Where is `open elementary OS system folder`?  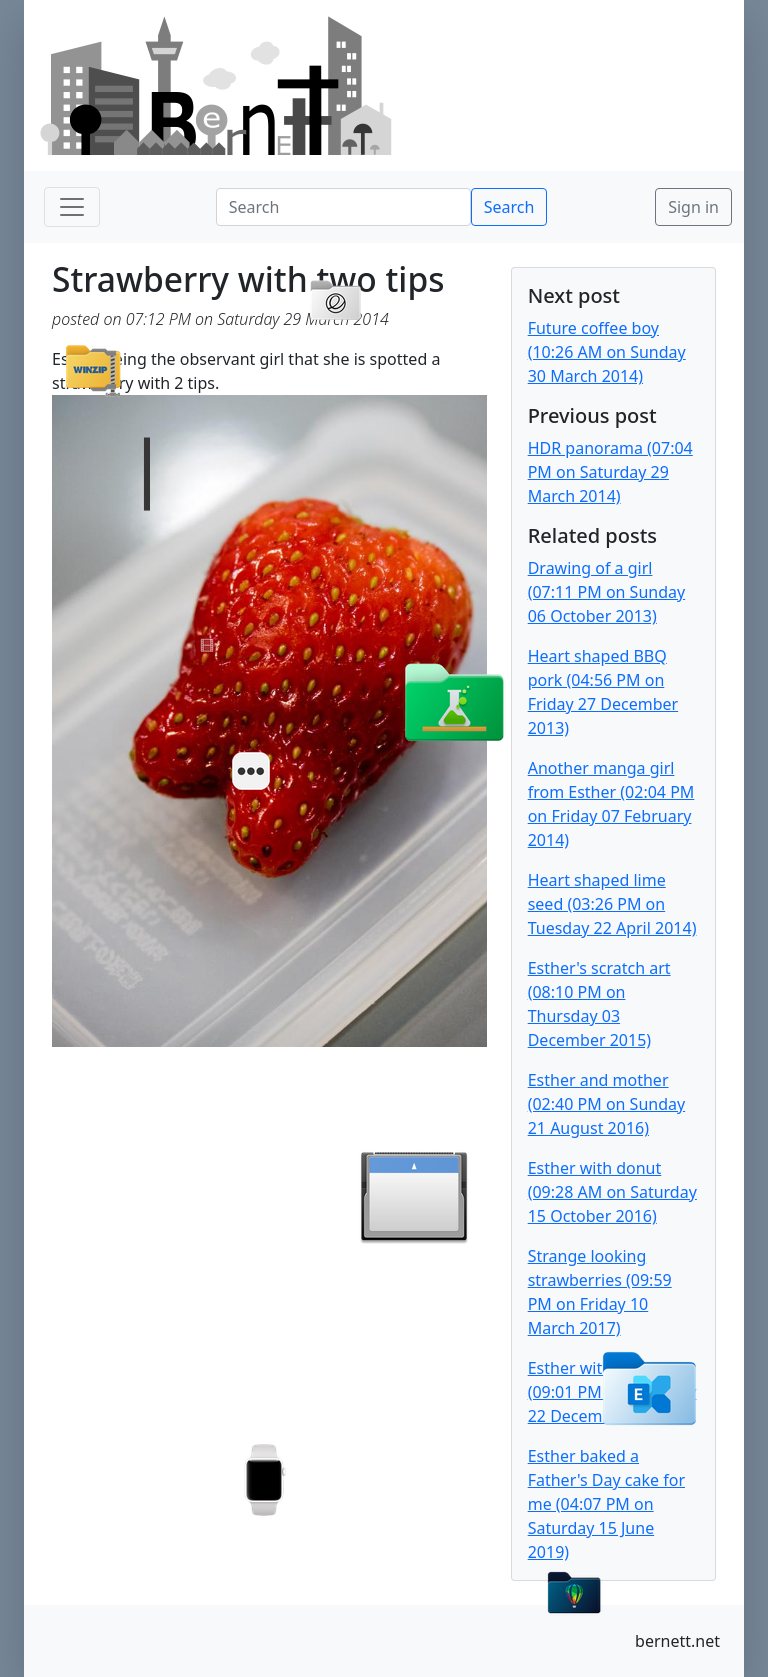 open elementary OS system folder is located at coordinates (335, 301).